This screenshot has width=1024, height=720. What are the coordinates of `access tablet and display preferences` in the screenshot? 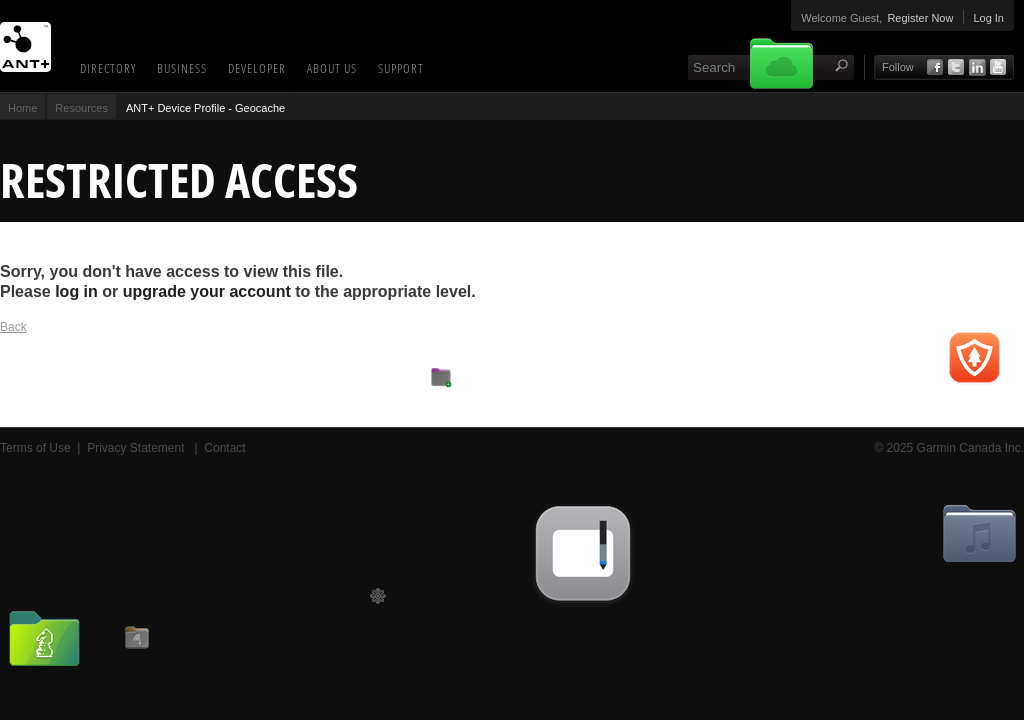 It's located at (583, 555).